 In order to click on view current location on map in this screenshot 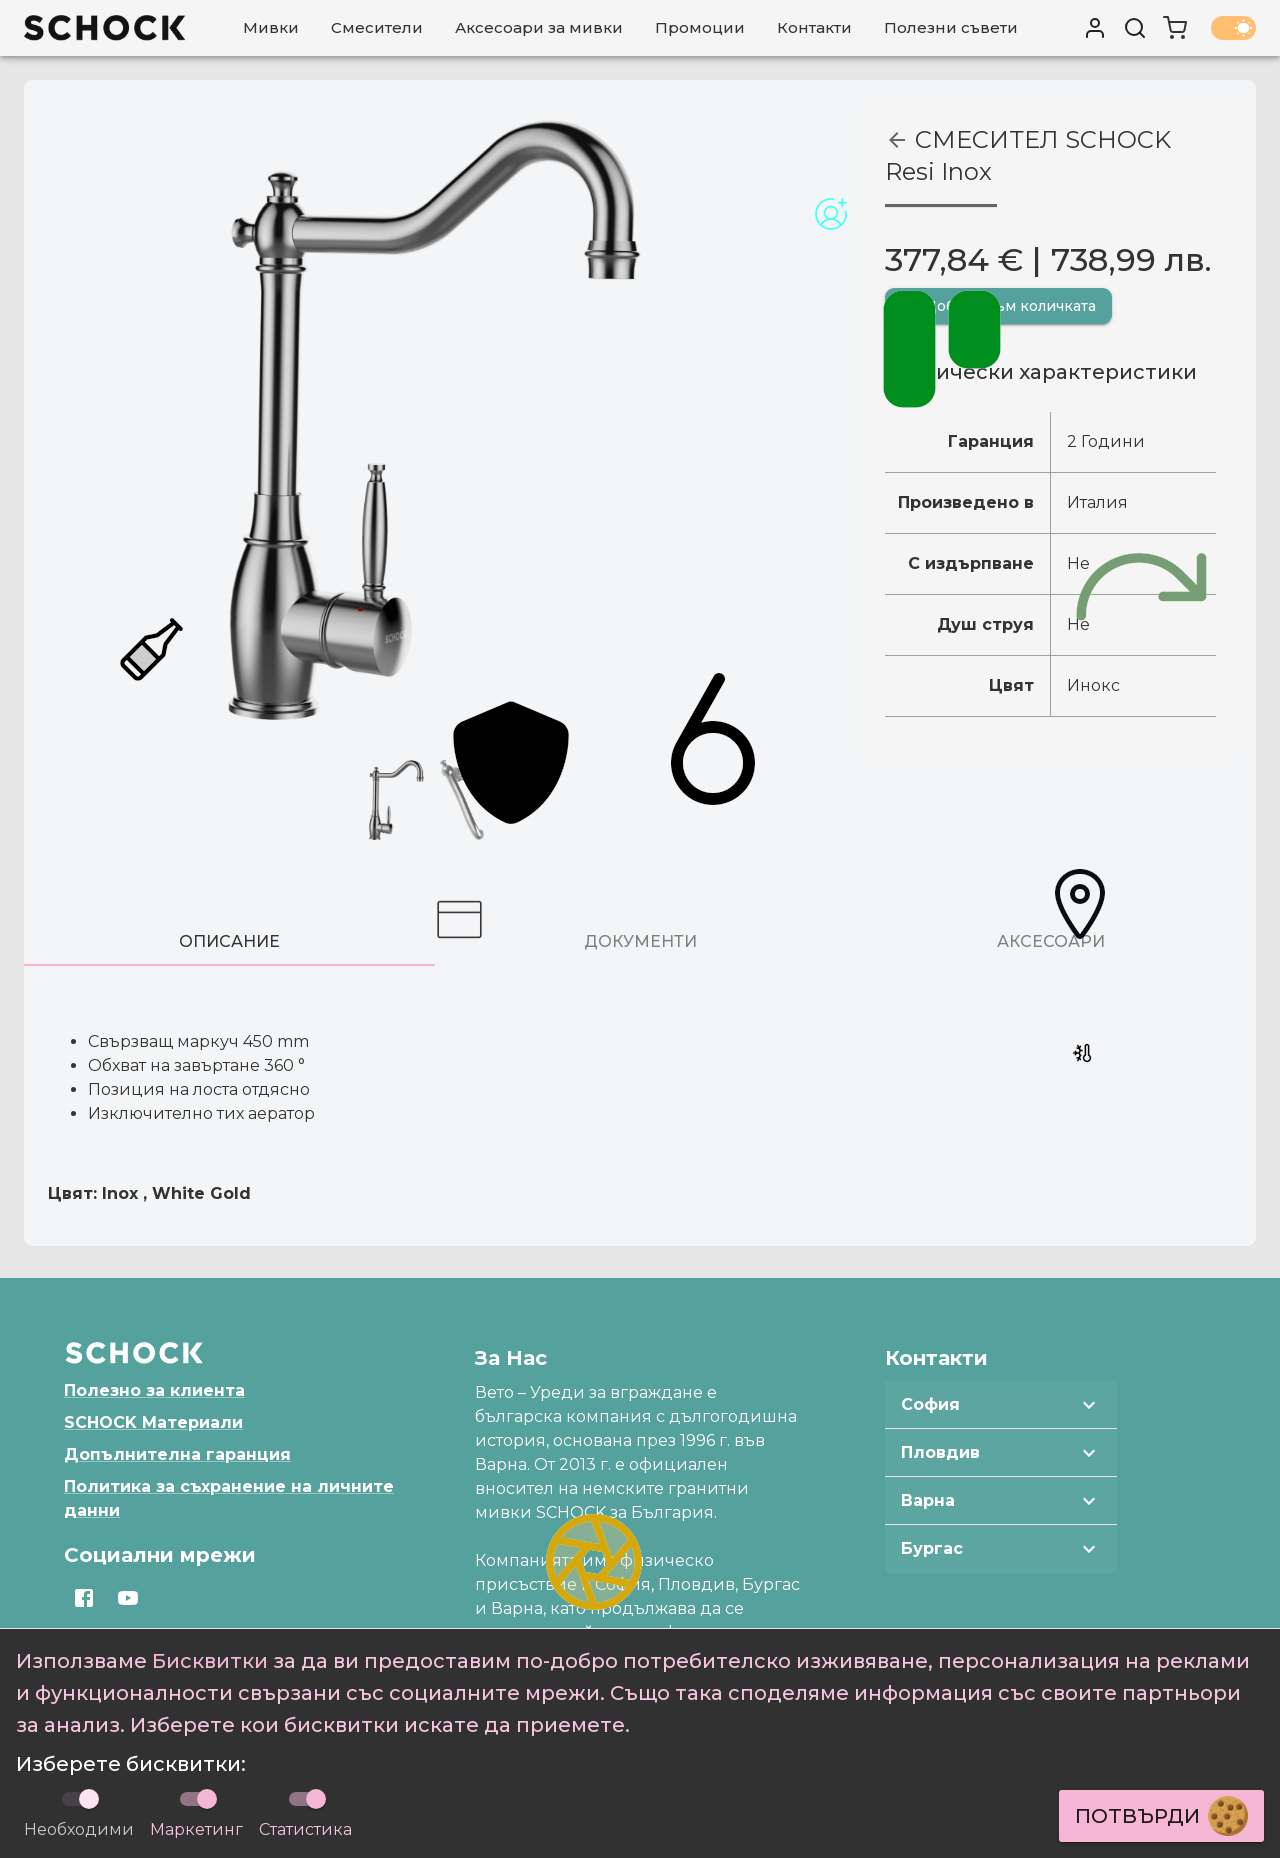, I will do `click(1080, 904)`.